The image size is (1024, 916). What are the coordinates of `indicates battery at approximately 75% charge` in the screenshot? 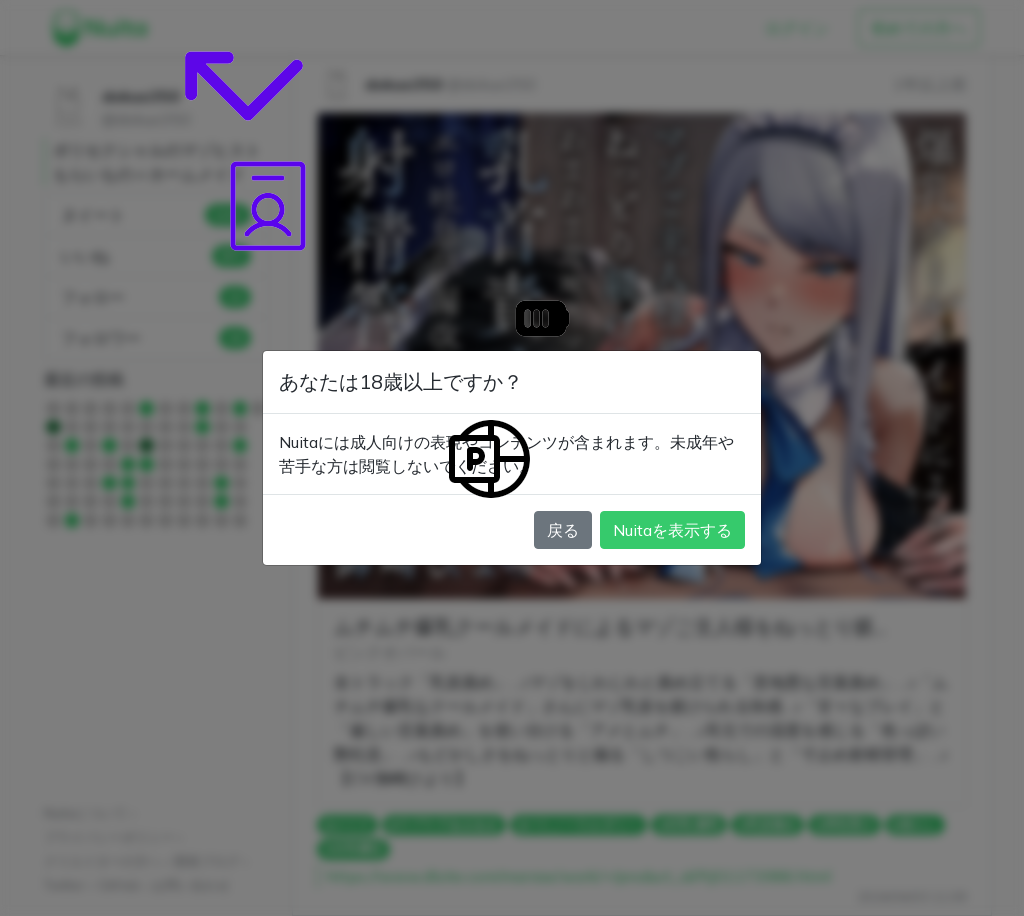 It's located at (542, 318).